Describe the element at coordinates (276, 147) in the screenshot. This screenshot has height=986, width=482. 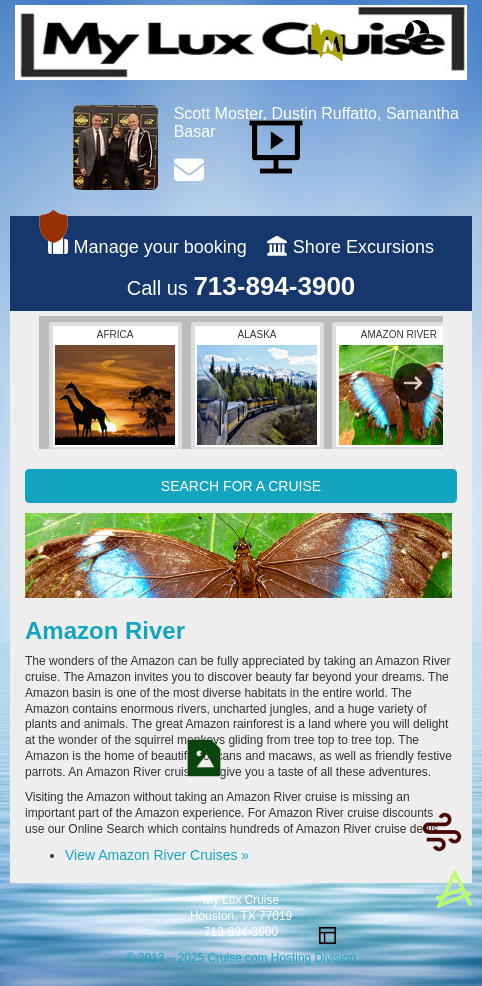
I see `start a presentation slideshow` at that location.